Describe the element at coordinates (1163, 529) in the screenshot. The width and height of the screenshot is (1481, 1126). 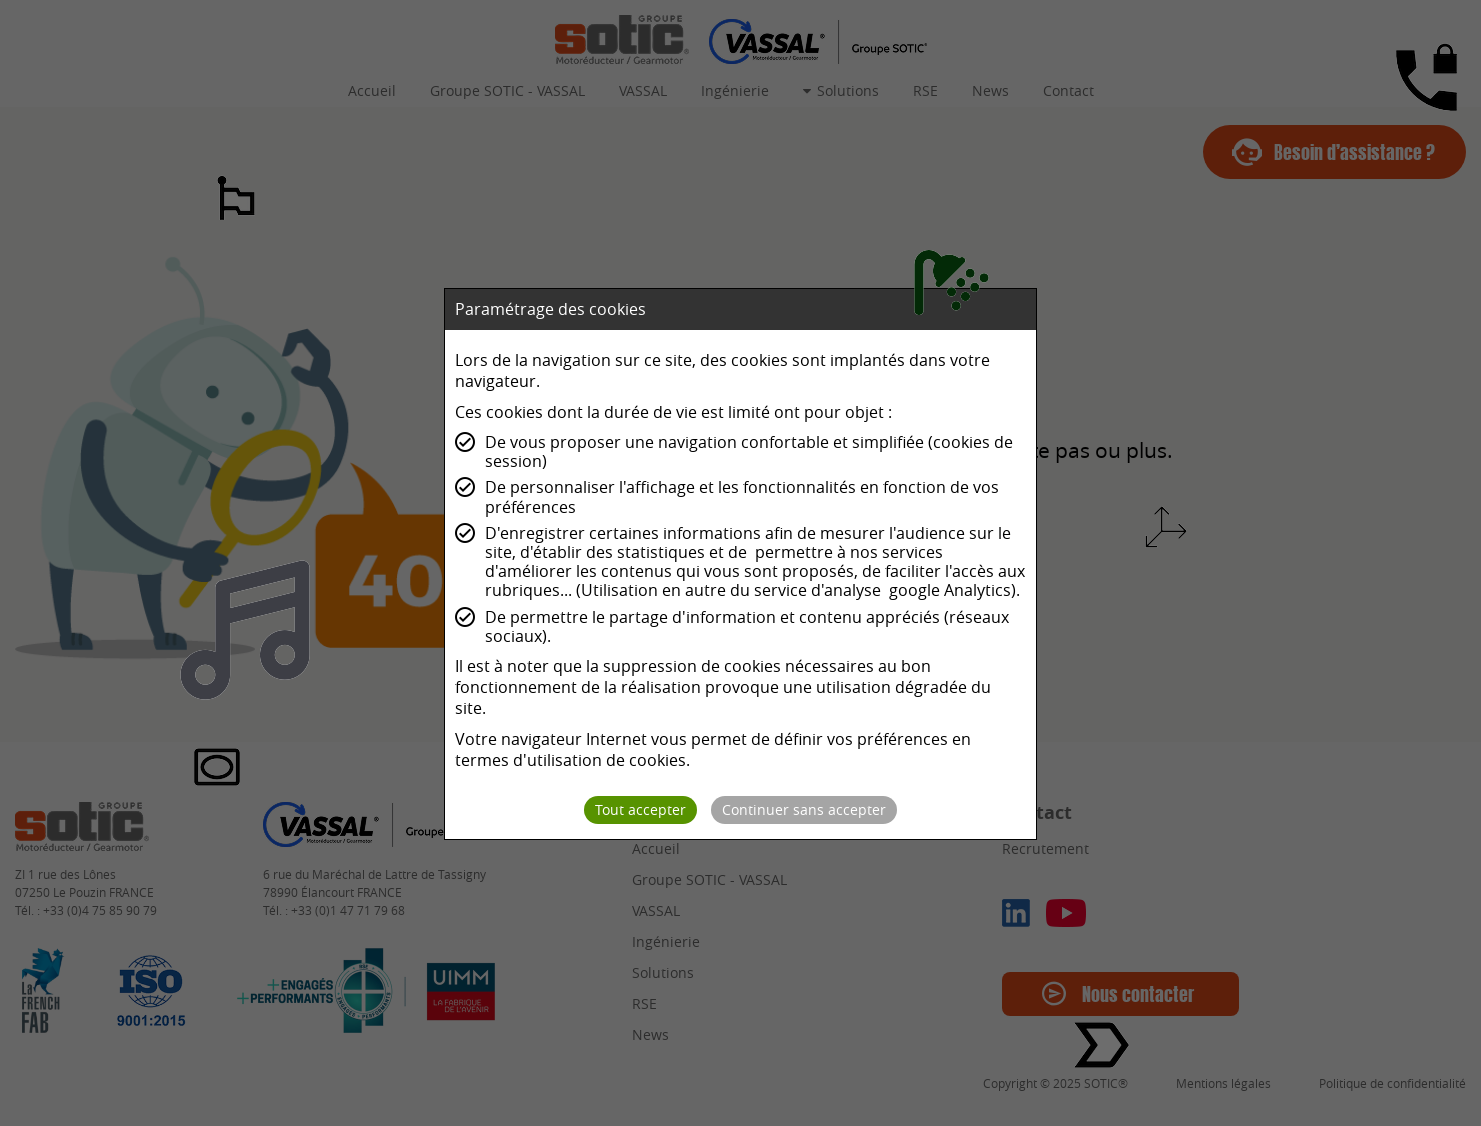
I see `3D vector or axis visualization tool` at that location.